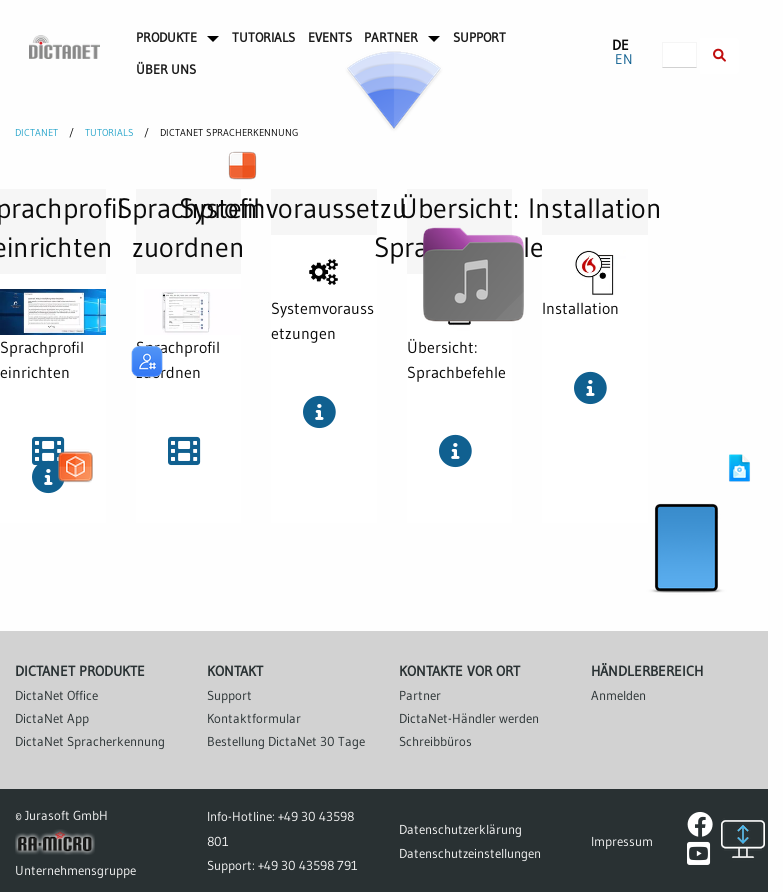  What do you see at coordinates (394, 90) in the screenshot?
I see `indicates active wireless network connection` at bounding box center [394, 90].